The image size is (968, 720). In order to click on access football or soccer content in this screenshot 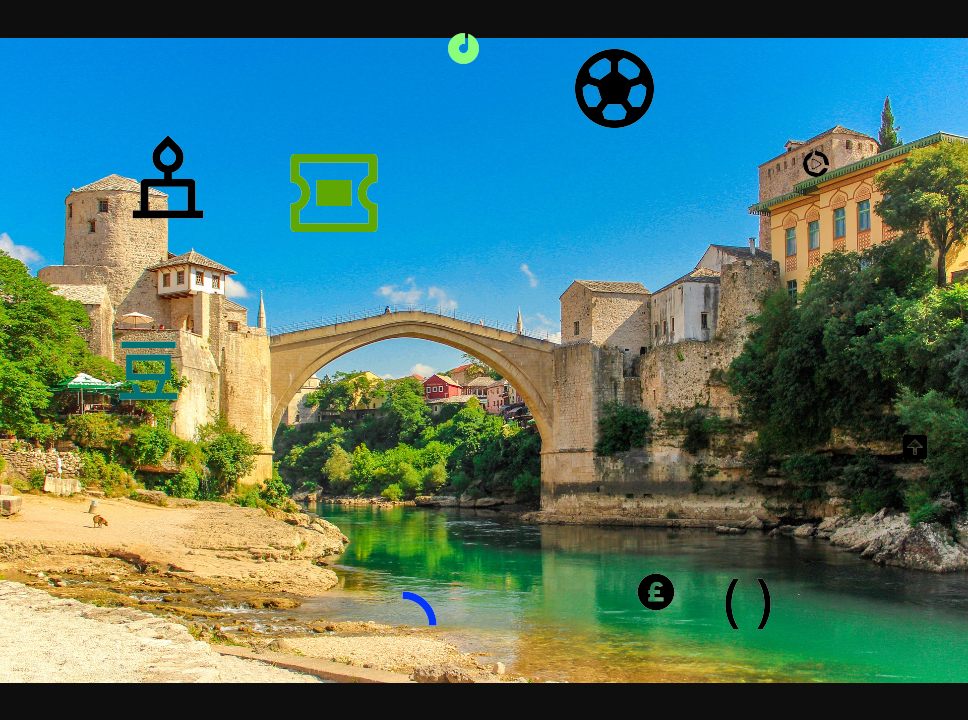, I will do `click(614, 88)`.